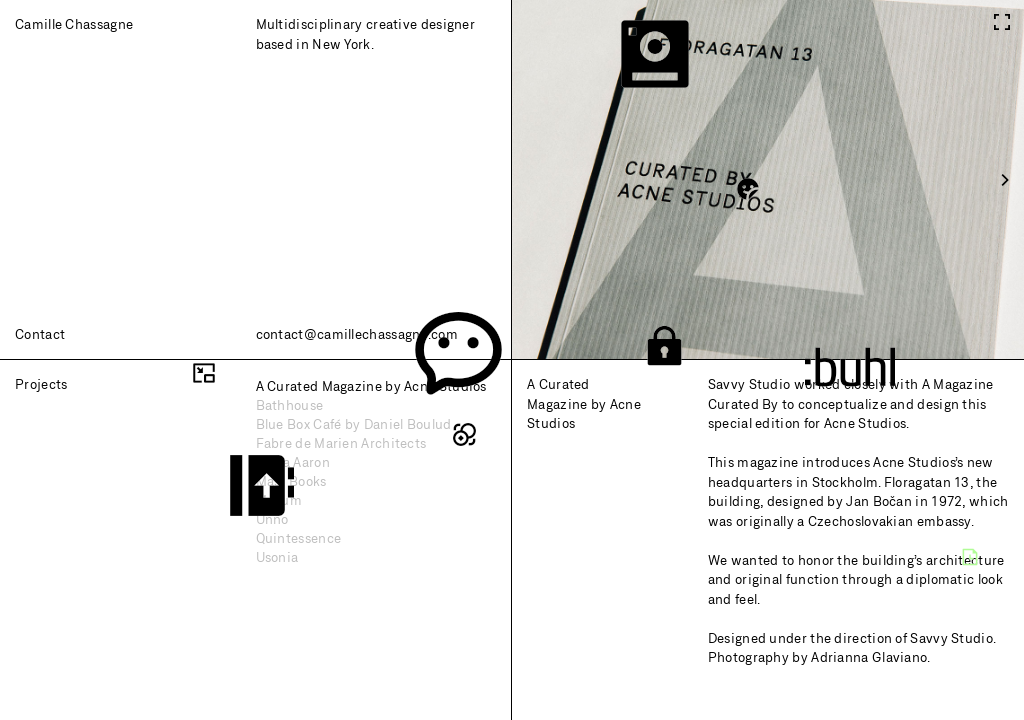 The height and width of the screenshot is (720, 1024). I want to click on indicates a locked or secured item, so click(664, 346).